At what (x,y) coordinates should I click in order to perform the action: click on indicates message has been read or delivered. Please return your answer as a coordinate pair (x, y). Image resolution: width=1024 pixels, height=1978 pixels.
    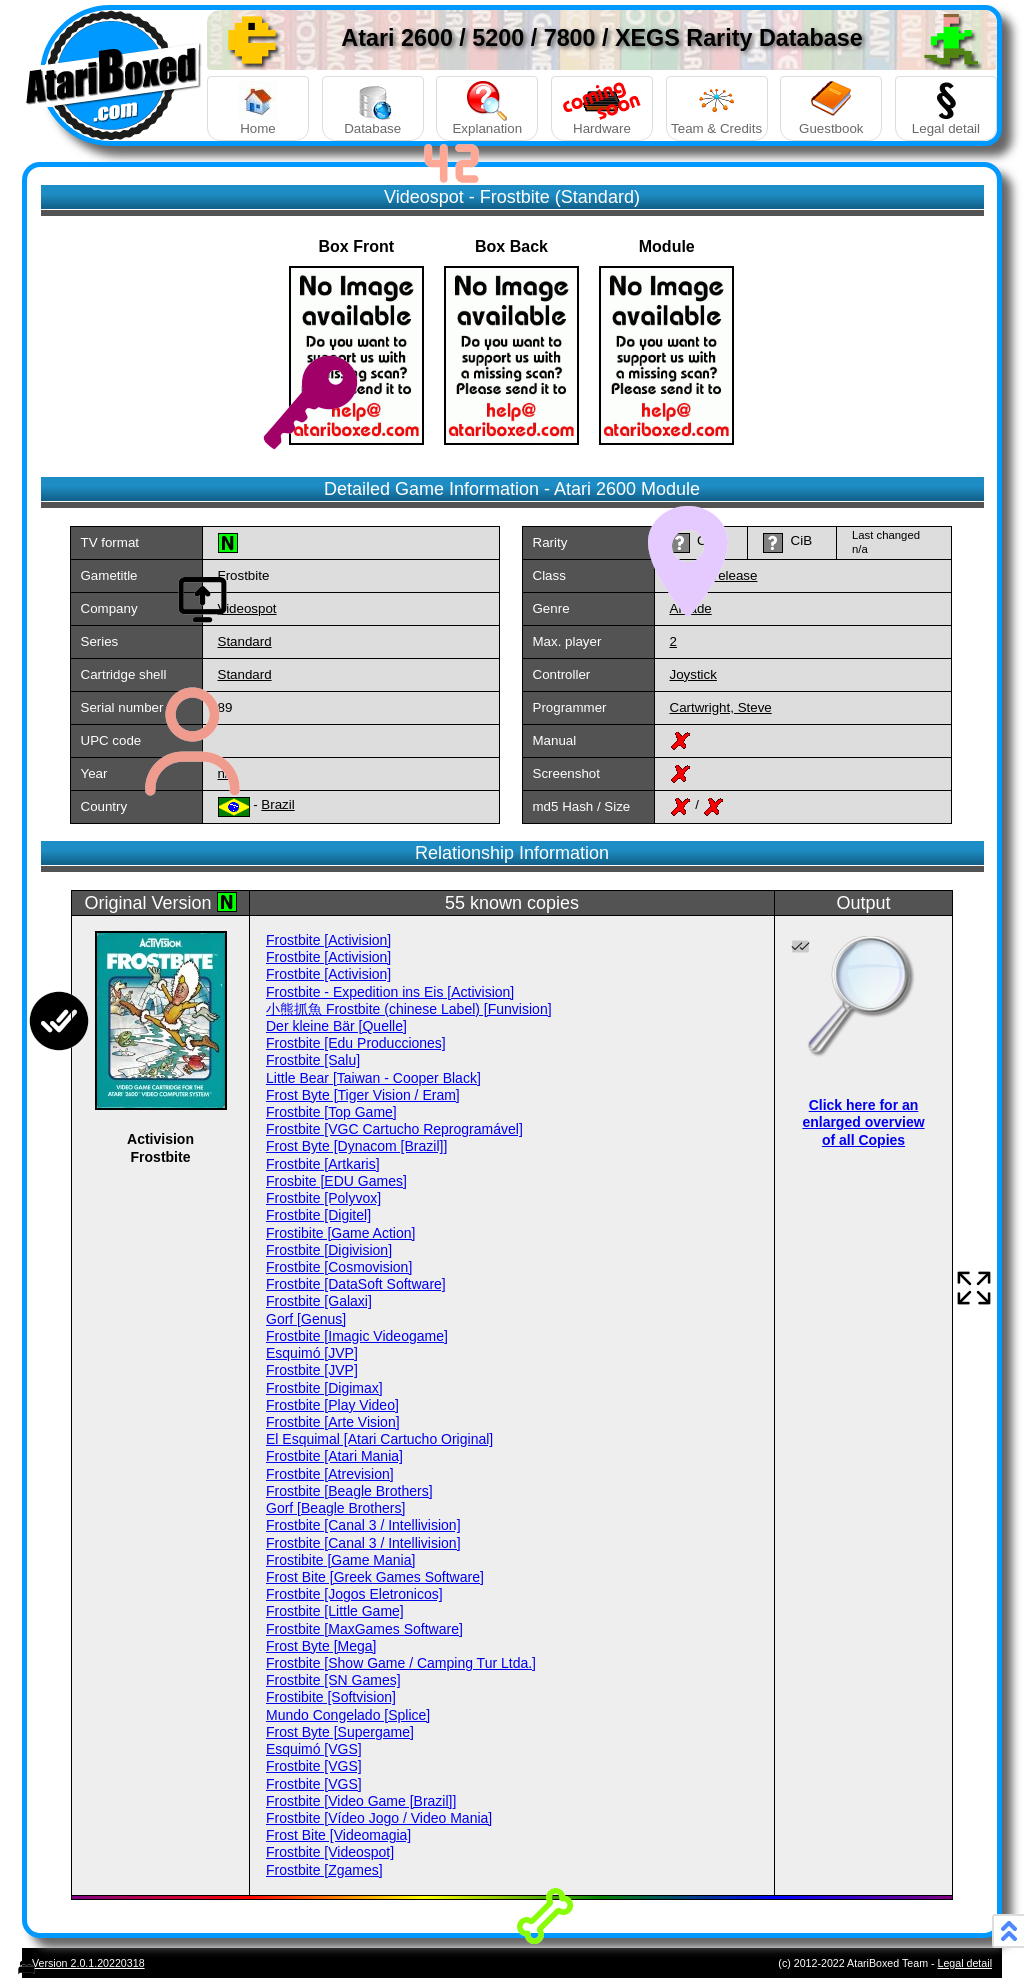
    Looking at the image, I should click on (800, 946).